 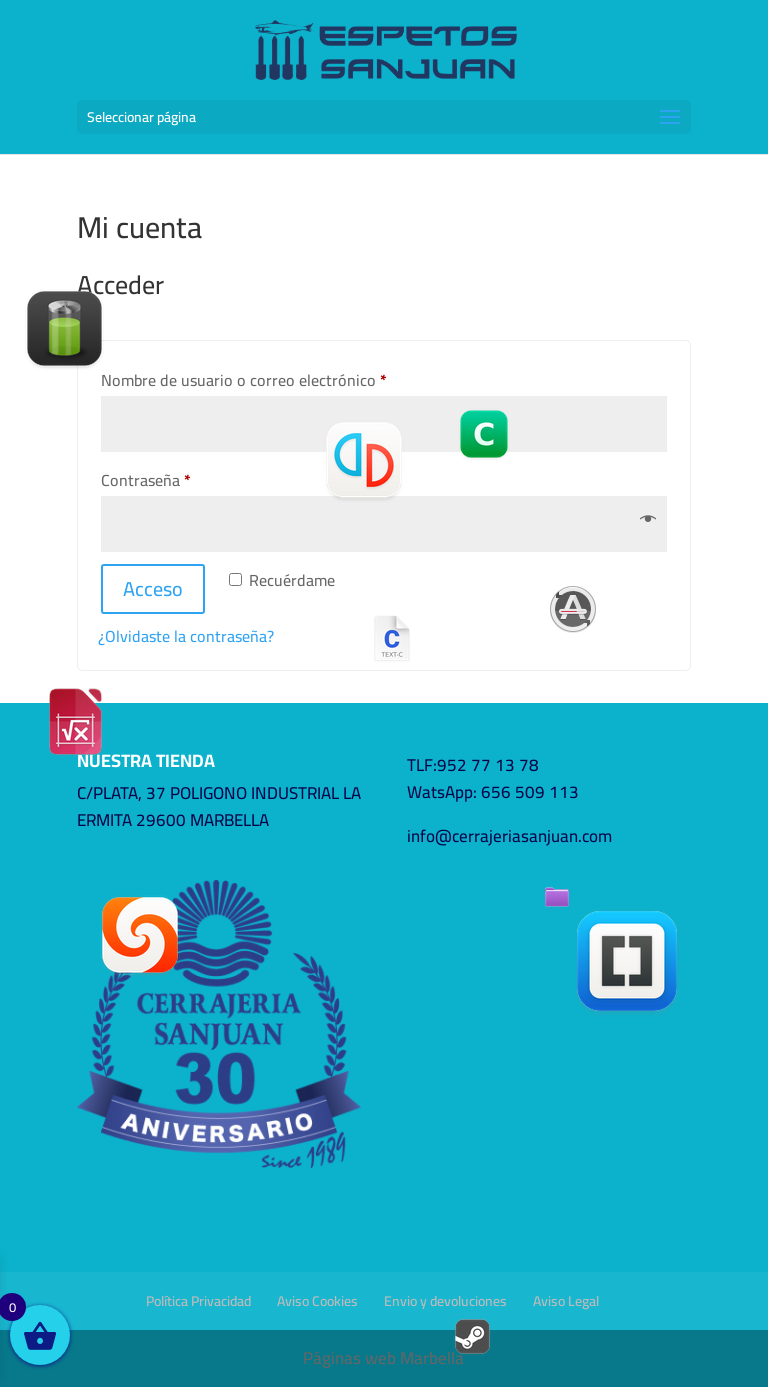 I want to click on launch yuzu nintendo switch emulator, so click(x=364, y=460).